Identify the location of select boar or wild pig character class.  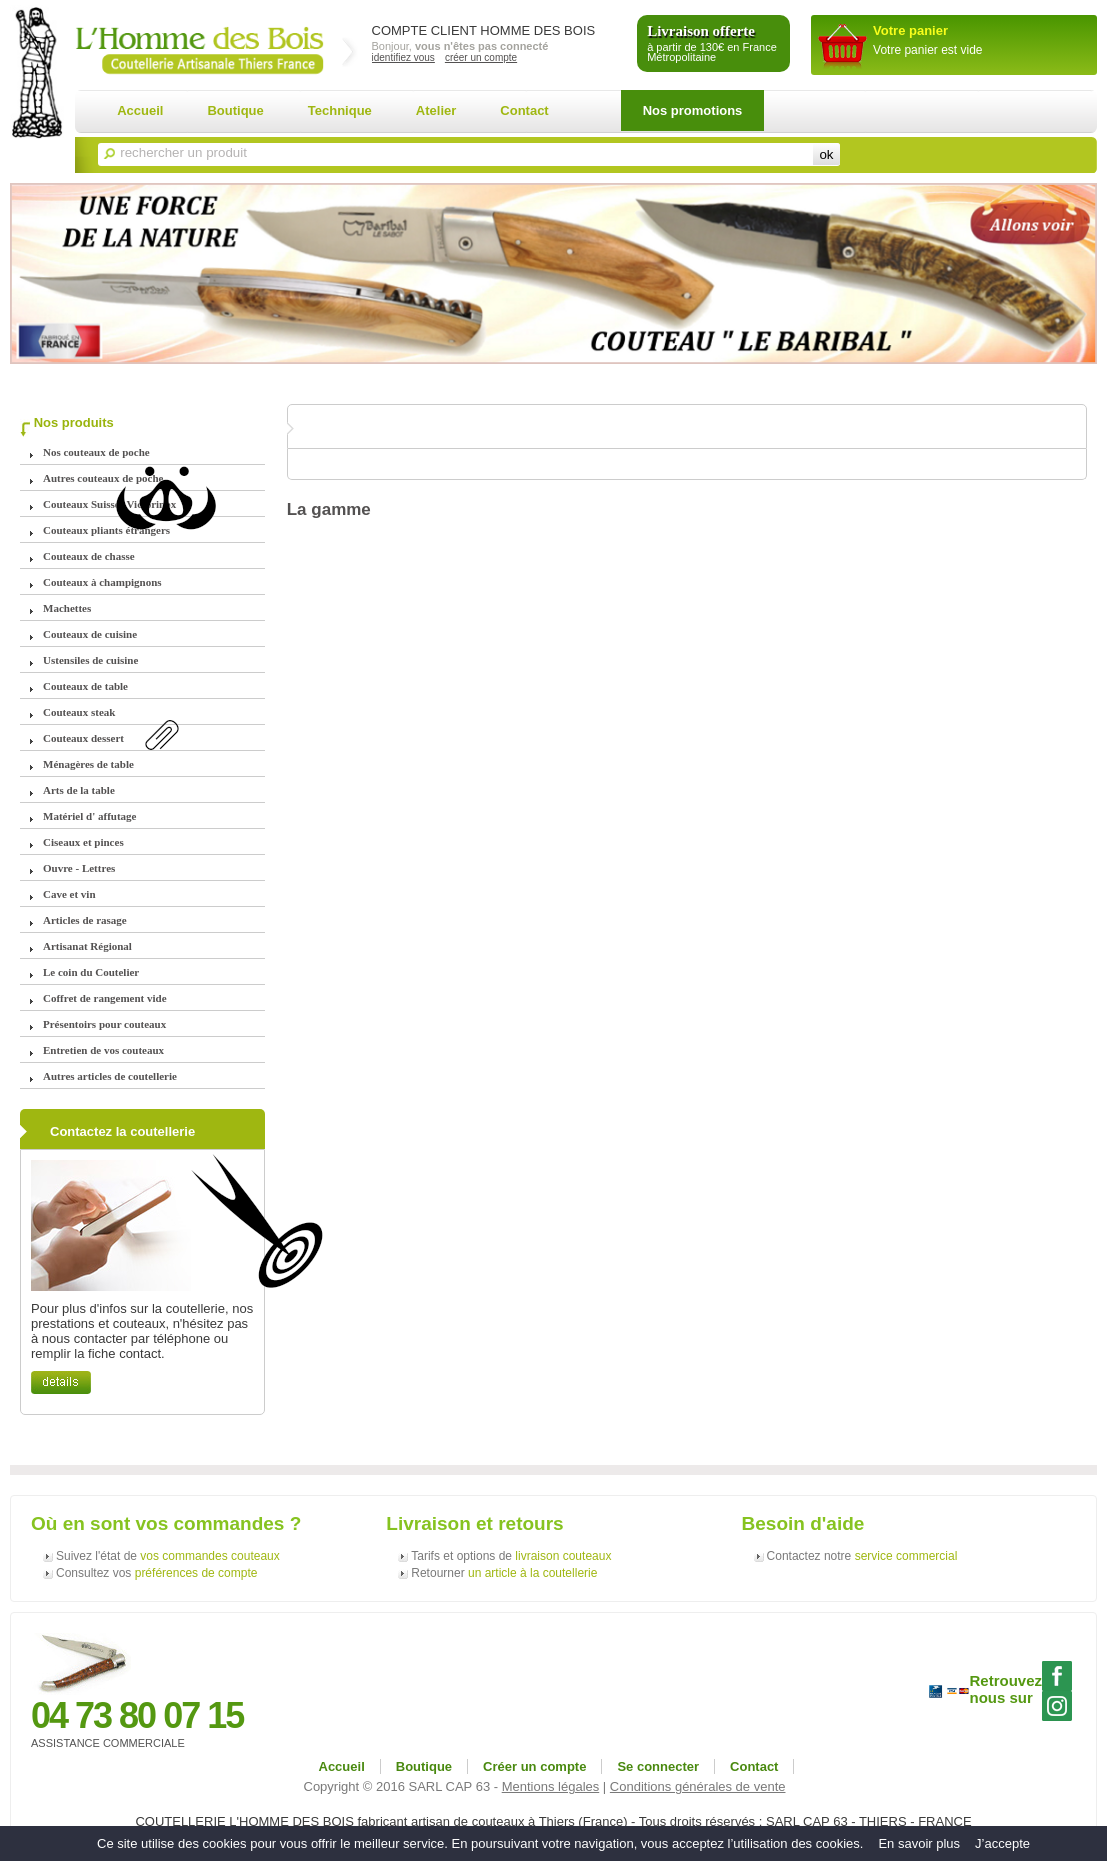
(166, 495).